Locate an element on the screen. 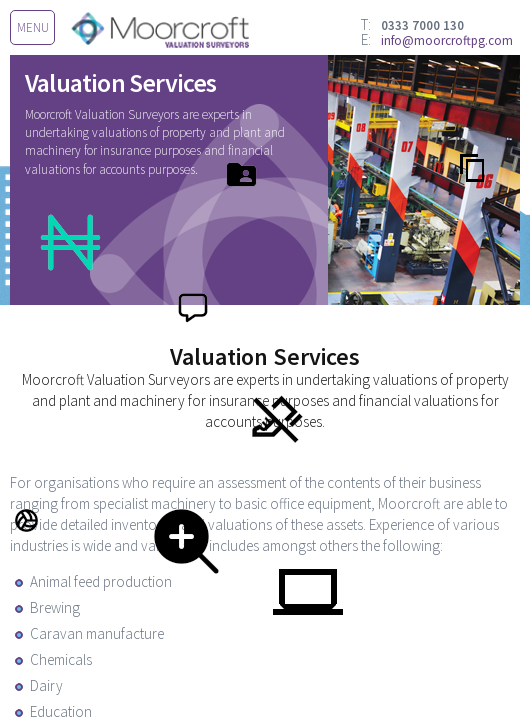 The image size is (530, 720). access volleyball or beach sports content is located at coordinates (26, 520).